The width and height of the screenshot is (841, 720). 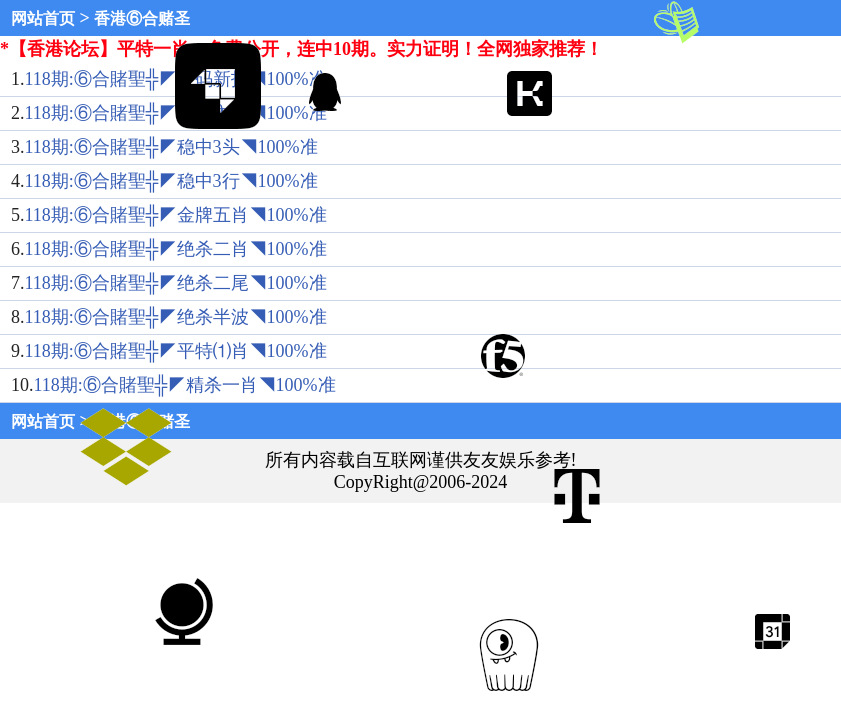 What do you see at coordinates (218, 86) in the screenshot?
I see `open strapi CMS dashboard` at bounding box center [218, 86].